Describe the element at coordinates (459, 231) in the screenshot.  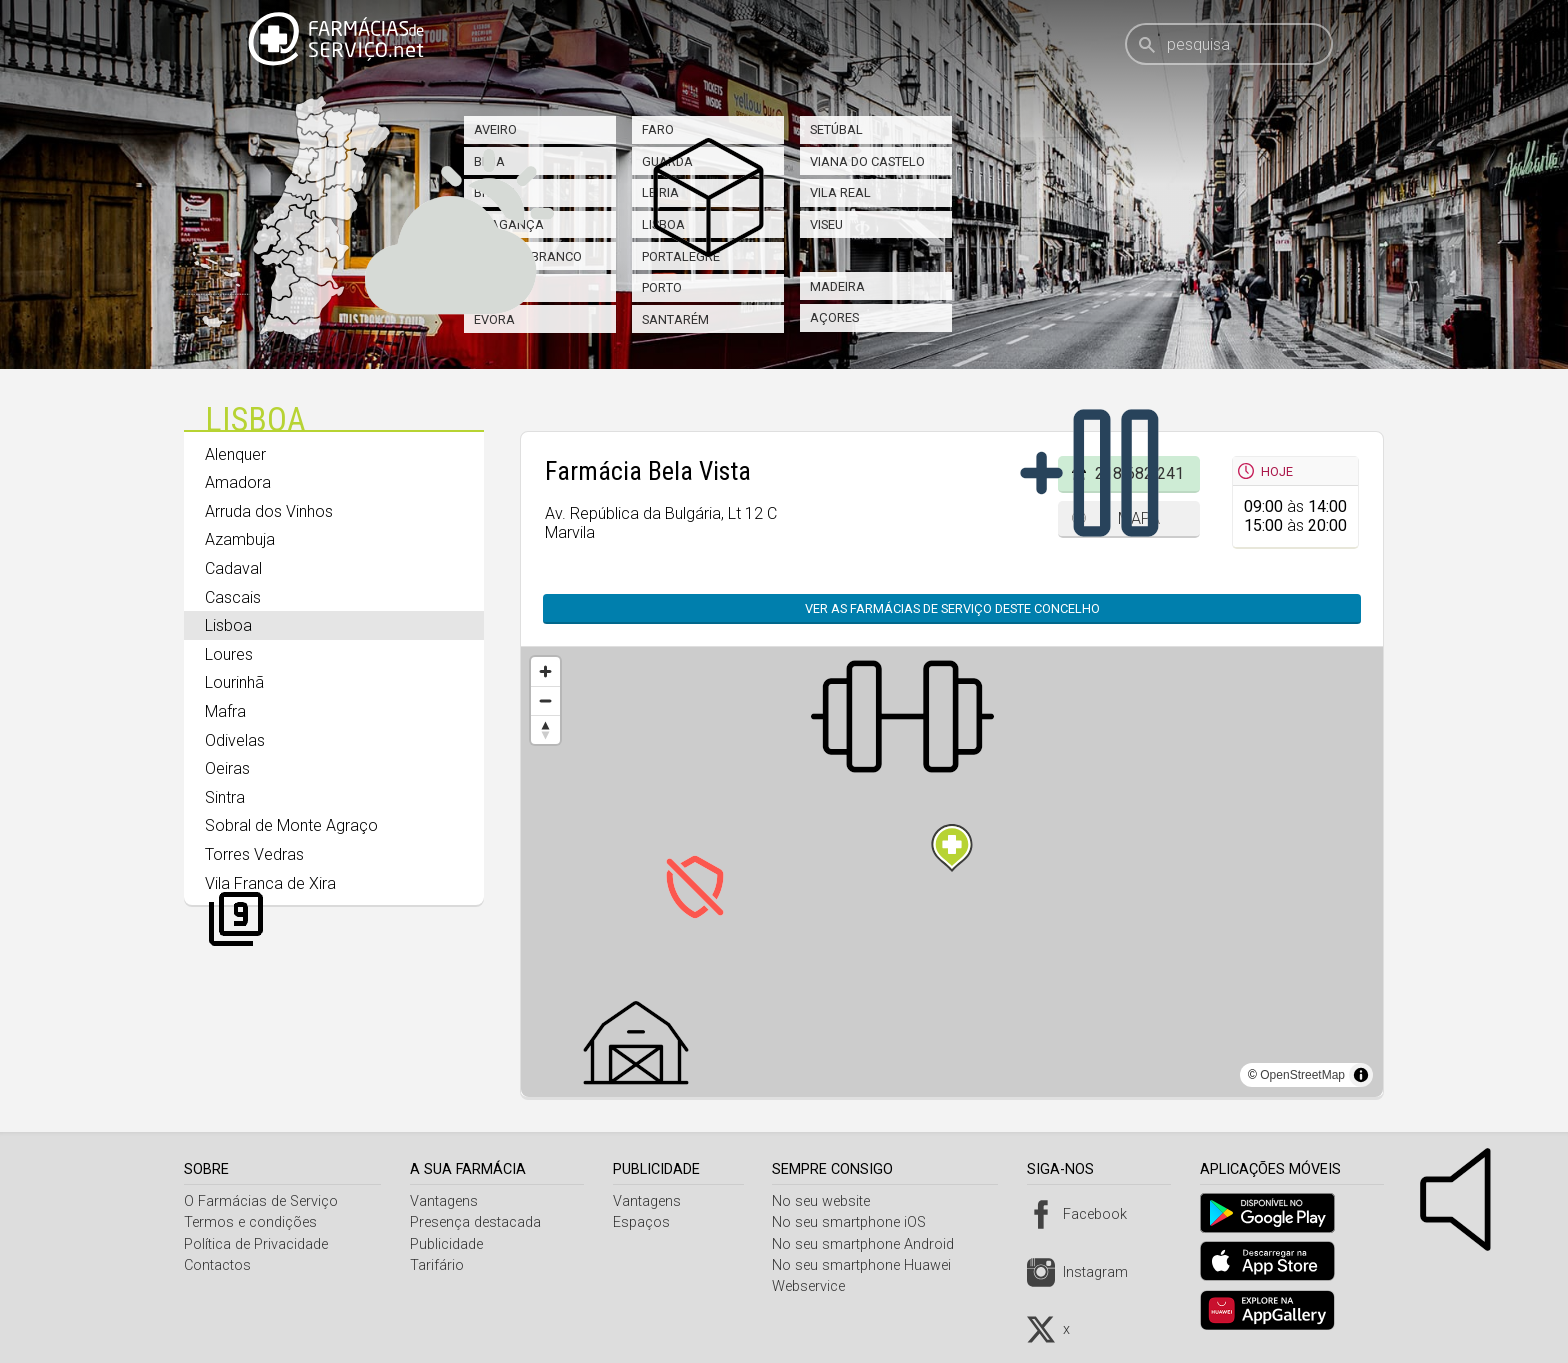
I see `indicates partly cloudy weather conditions` at that location.